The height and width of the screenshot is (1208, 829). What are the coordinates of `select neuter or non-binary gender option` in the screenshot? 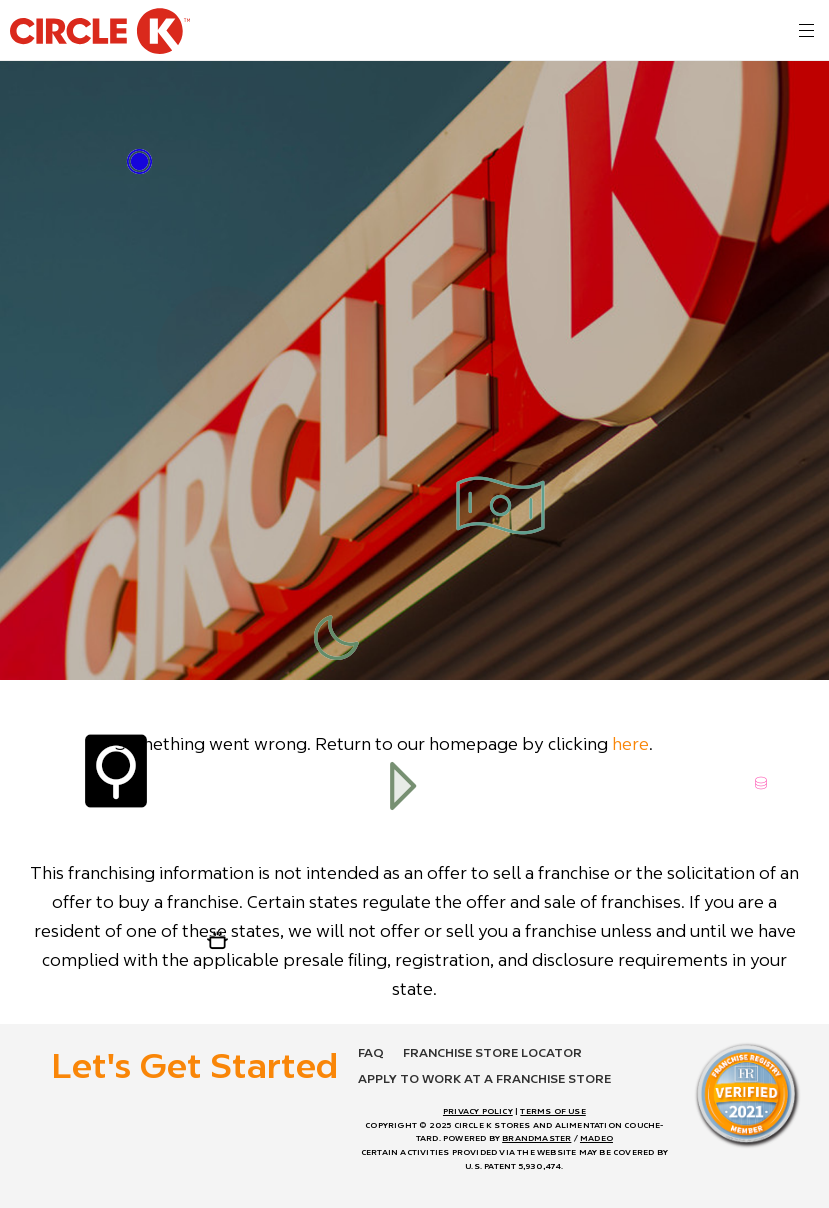 It's located at (116, 771).